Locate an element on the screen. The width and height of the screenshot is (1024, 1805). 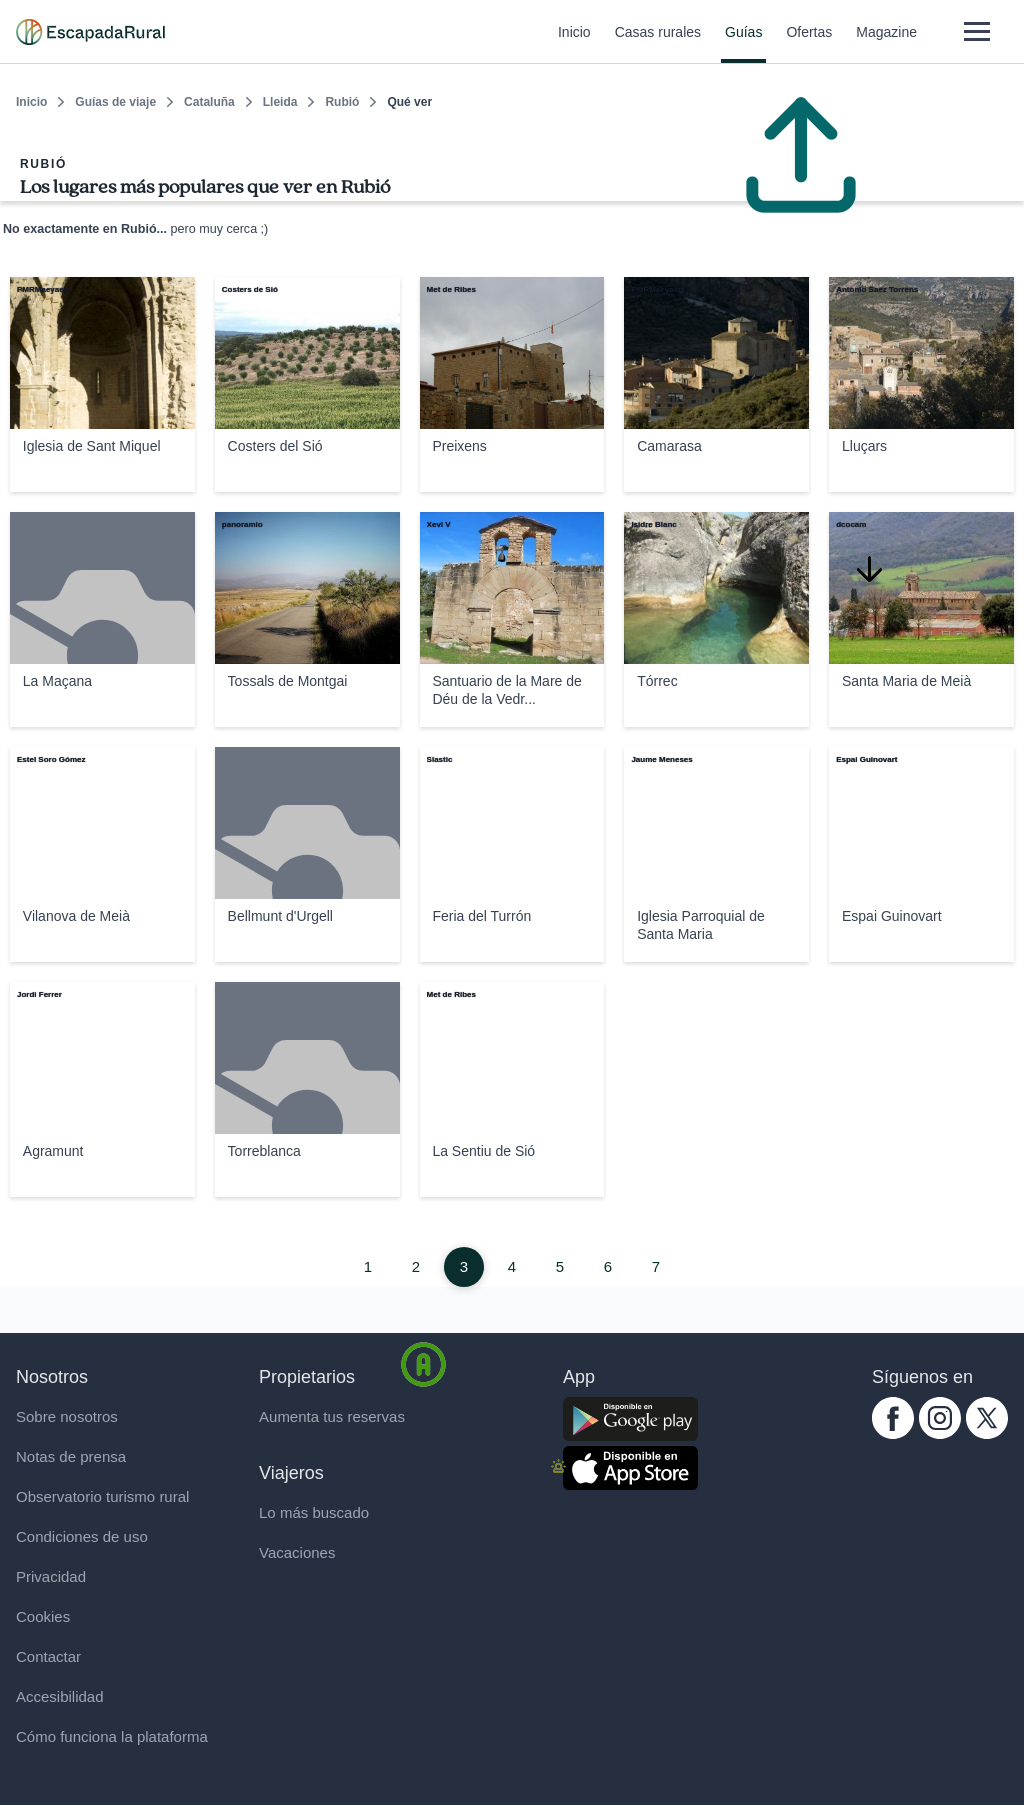
indicates urgent or high-priority notification is located at coordinates (558, 1466).